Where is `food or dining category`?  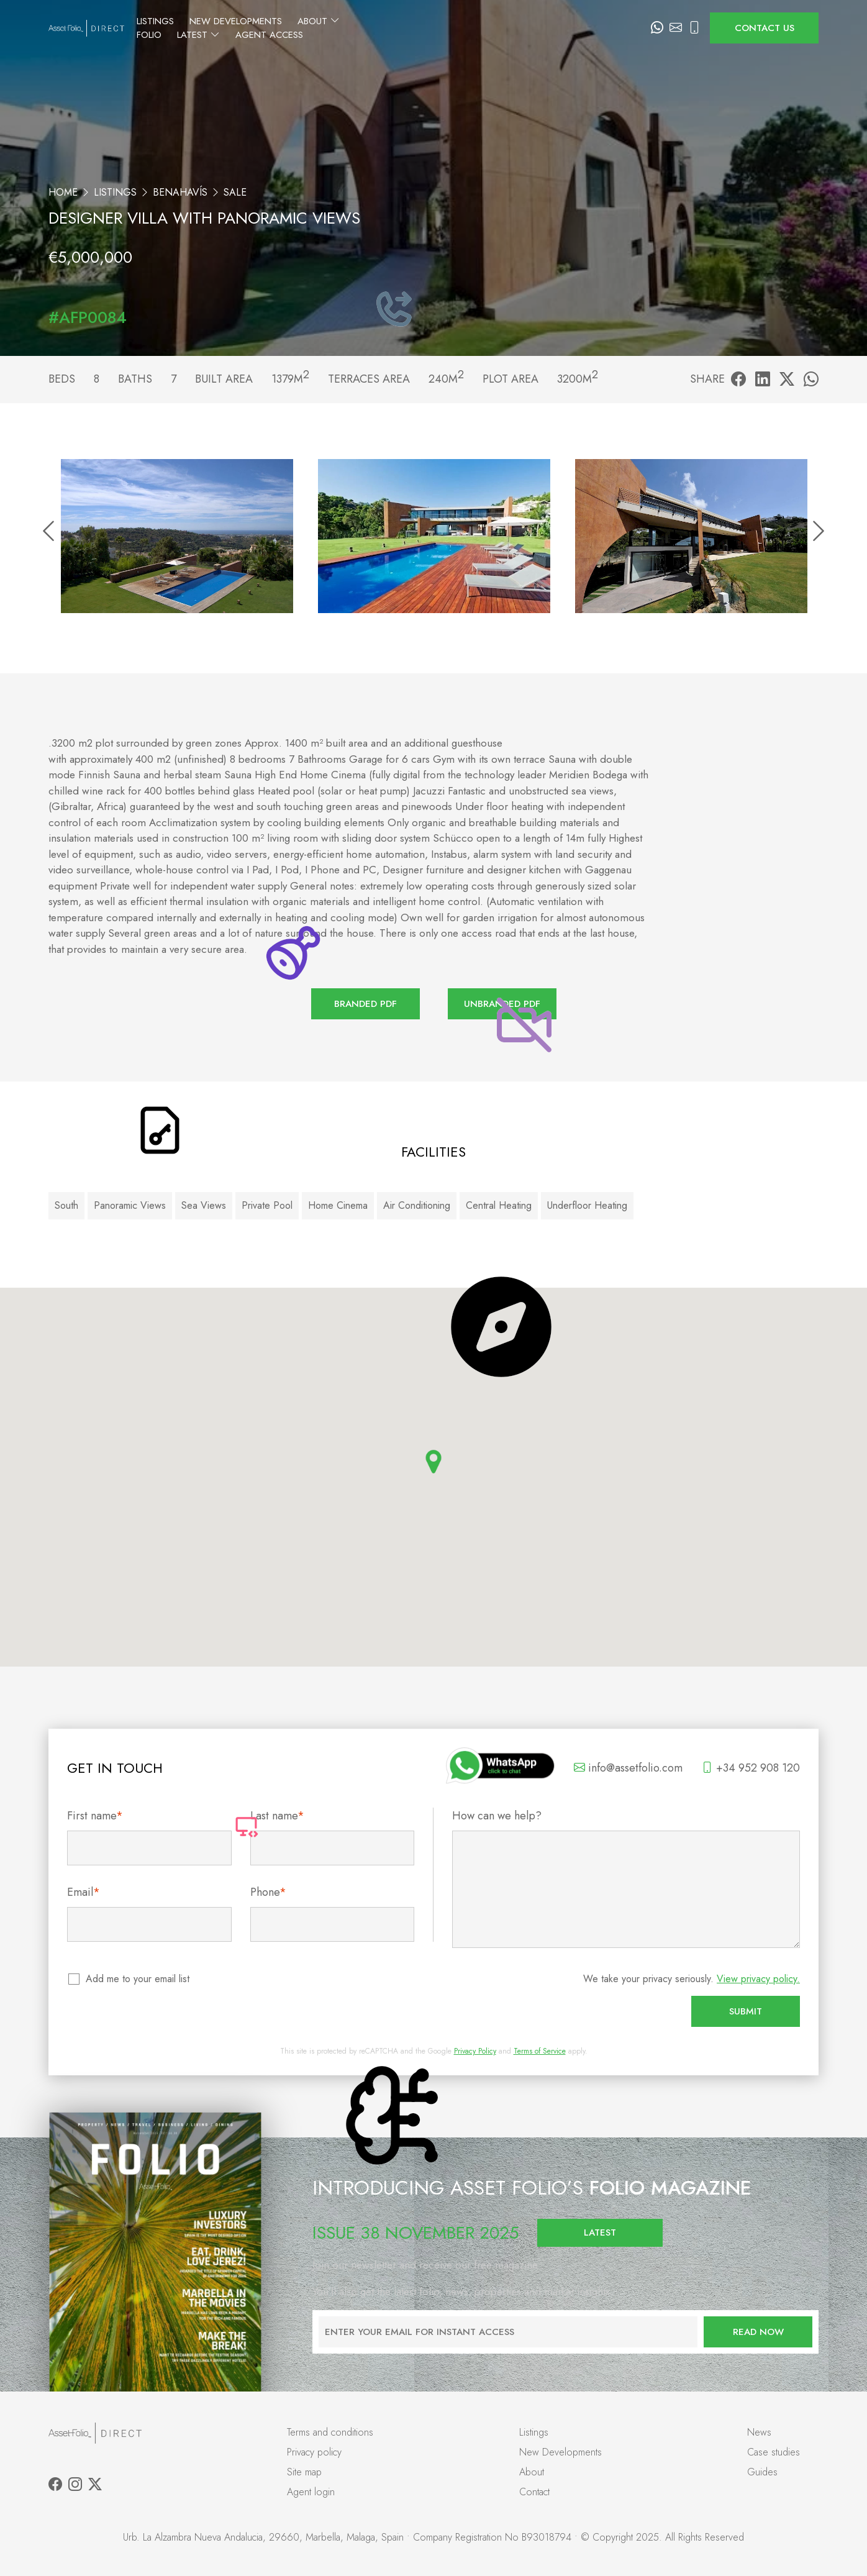
food or dining category is located at coordinates (293, 953).